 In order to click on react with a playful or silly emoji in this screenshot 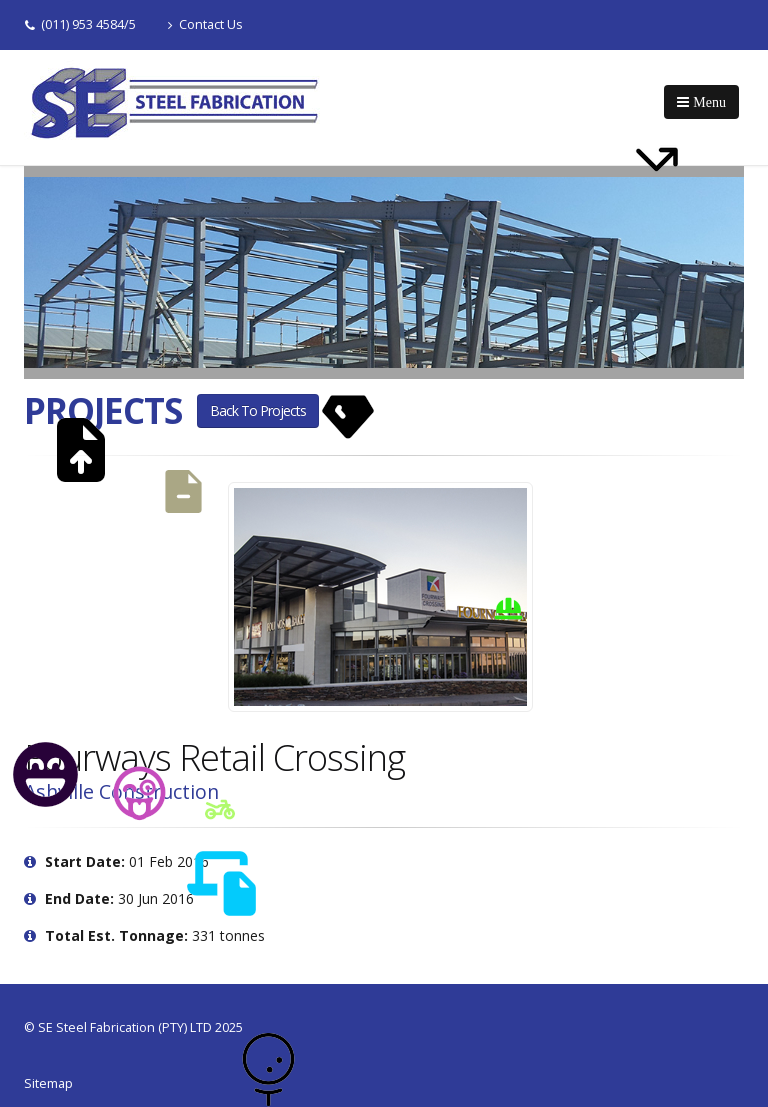, I will do `click(139, 792)`.